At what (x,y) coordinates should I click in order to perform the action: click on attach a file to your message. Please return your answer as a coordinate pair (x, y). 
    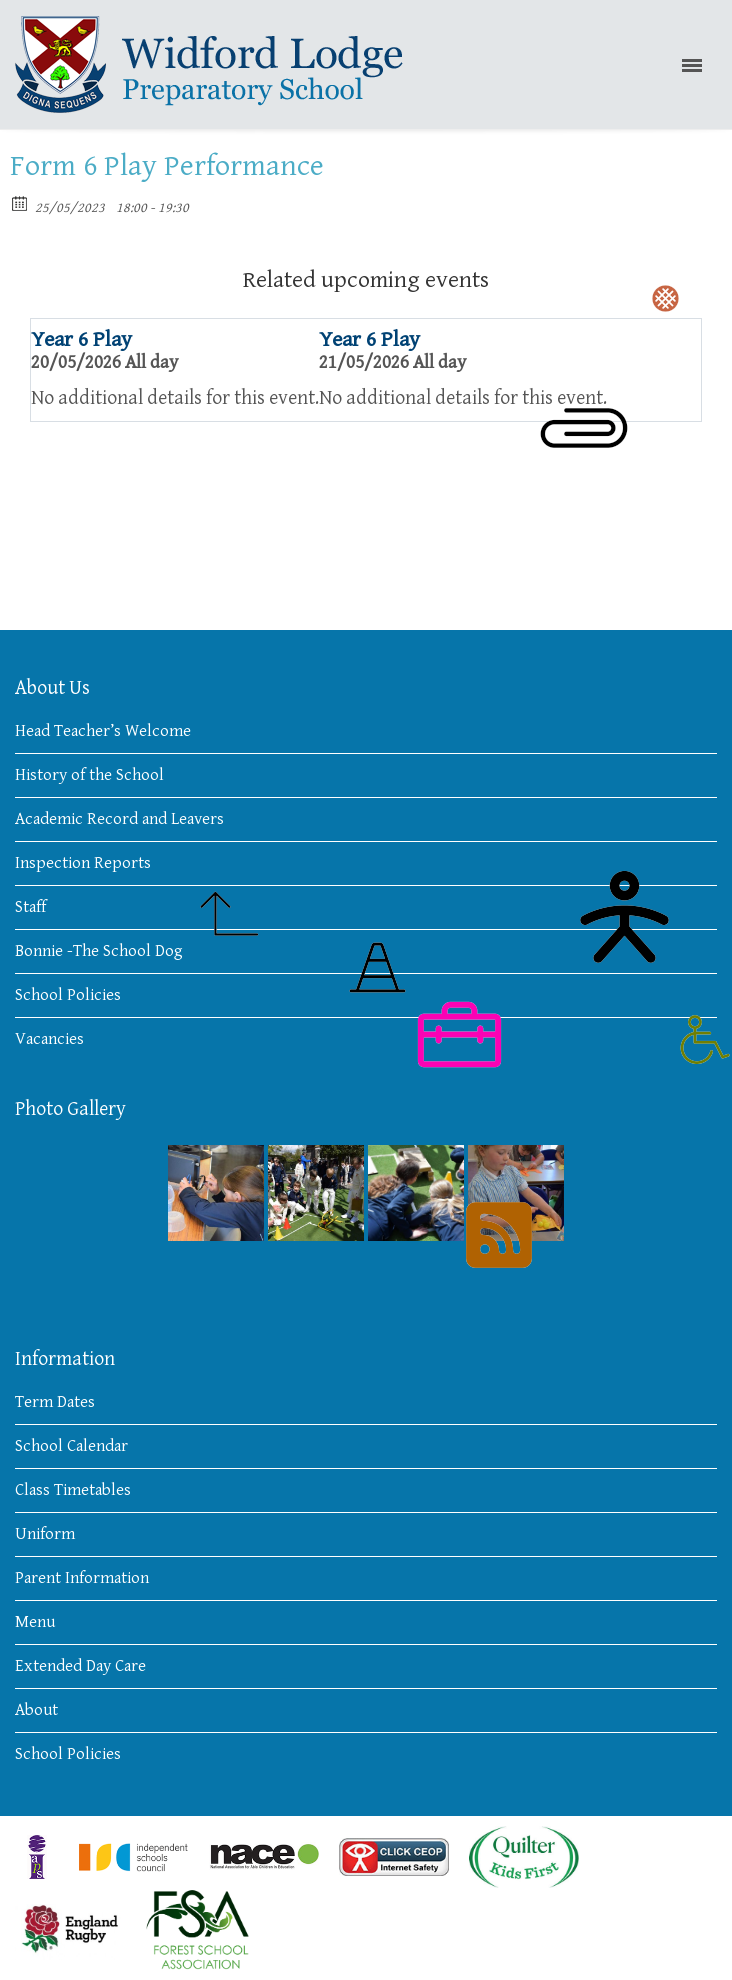
    Looking at the image, I should click on (584, 428).